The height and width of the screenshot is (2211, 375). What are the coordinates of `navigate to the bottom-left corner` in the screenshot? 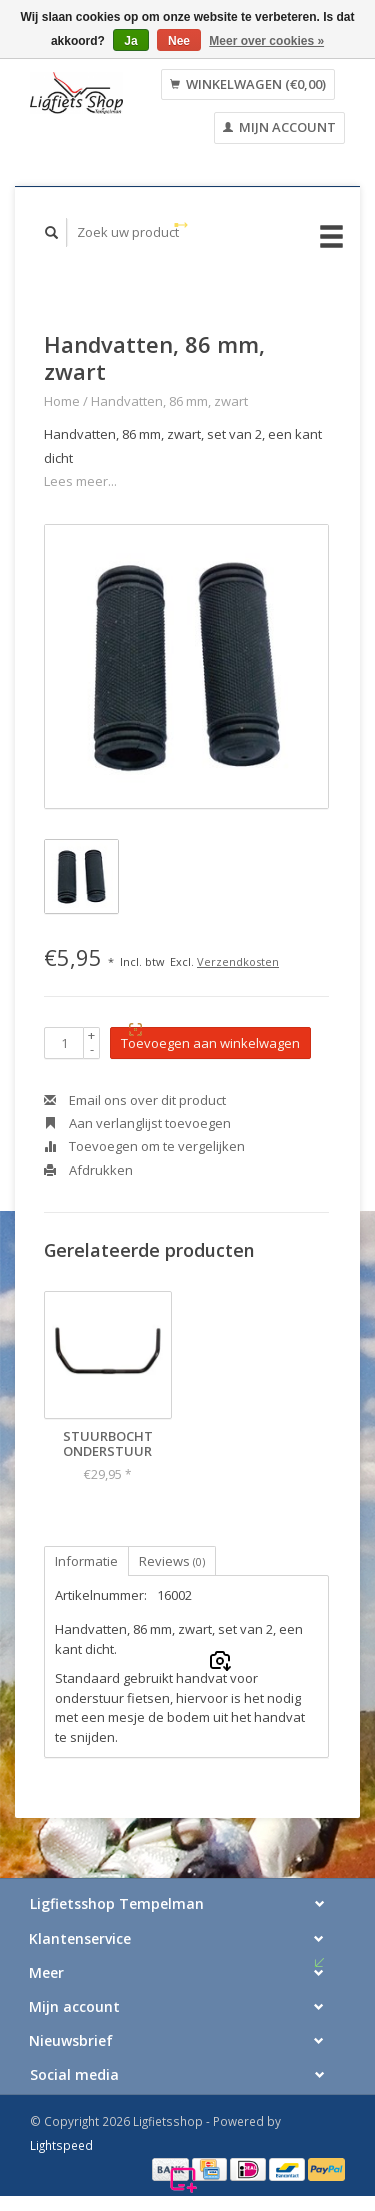 It's located at (319, 1962).